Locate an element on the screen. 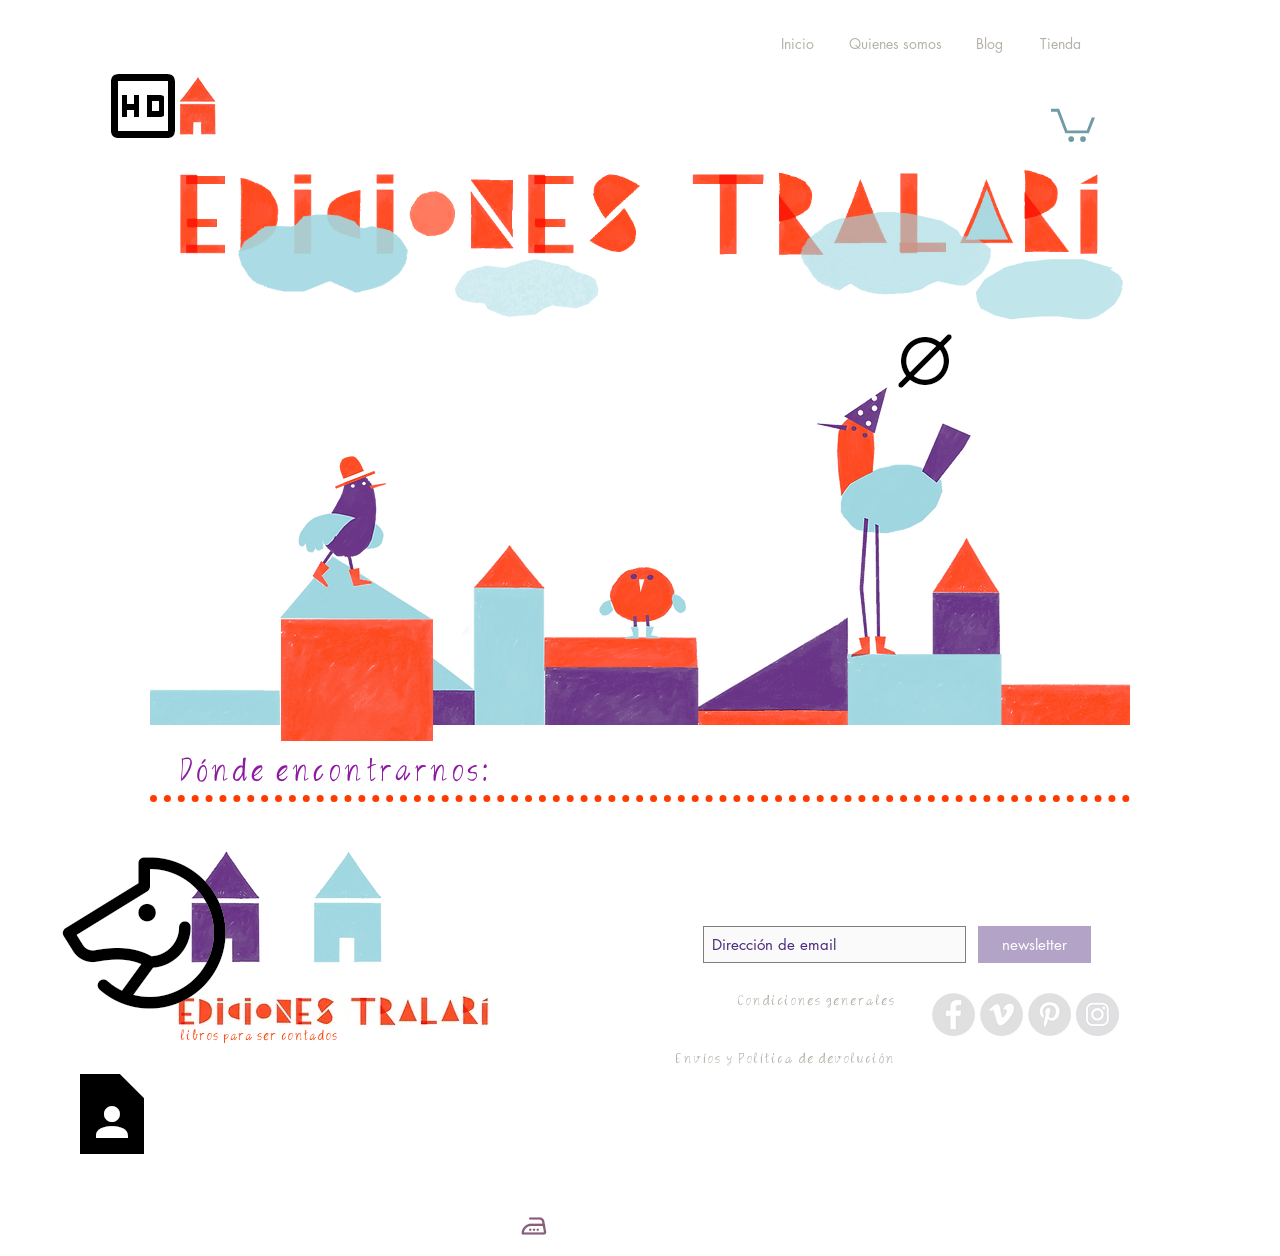 Image resolution: width=1280 pixels, height=1256 pixels. calculate average value is located at coordinates (925, 361).